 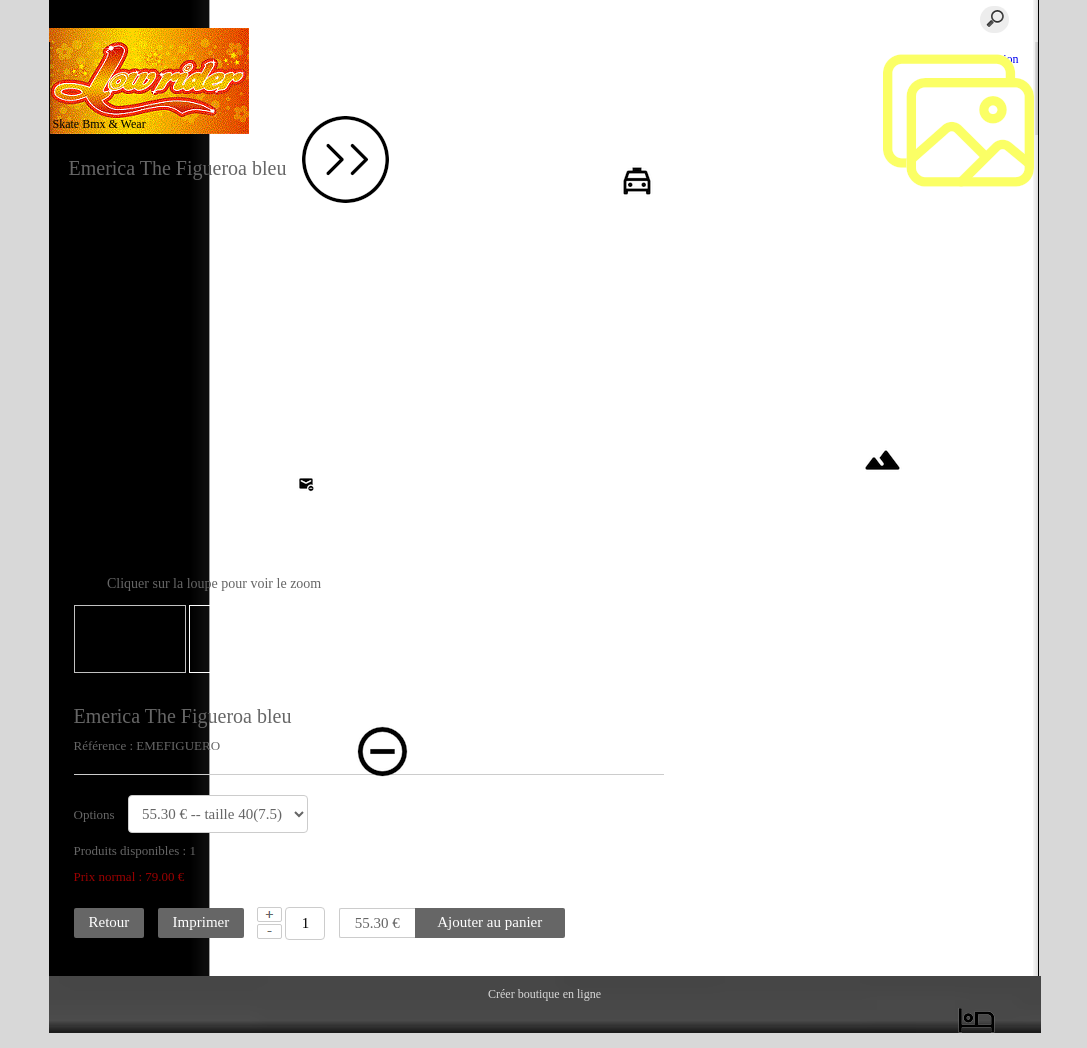 I want to click on request a taxi or rideshare, so click(x=637, y=181).